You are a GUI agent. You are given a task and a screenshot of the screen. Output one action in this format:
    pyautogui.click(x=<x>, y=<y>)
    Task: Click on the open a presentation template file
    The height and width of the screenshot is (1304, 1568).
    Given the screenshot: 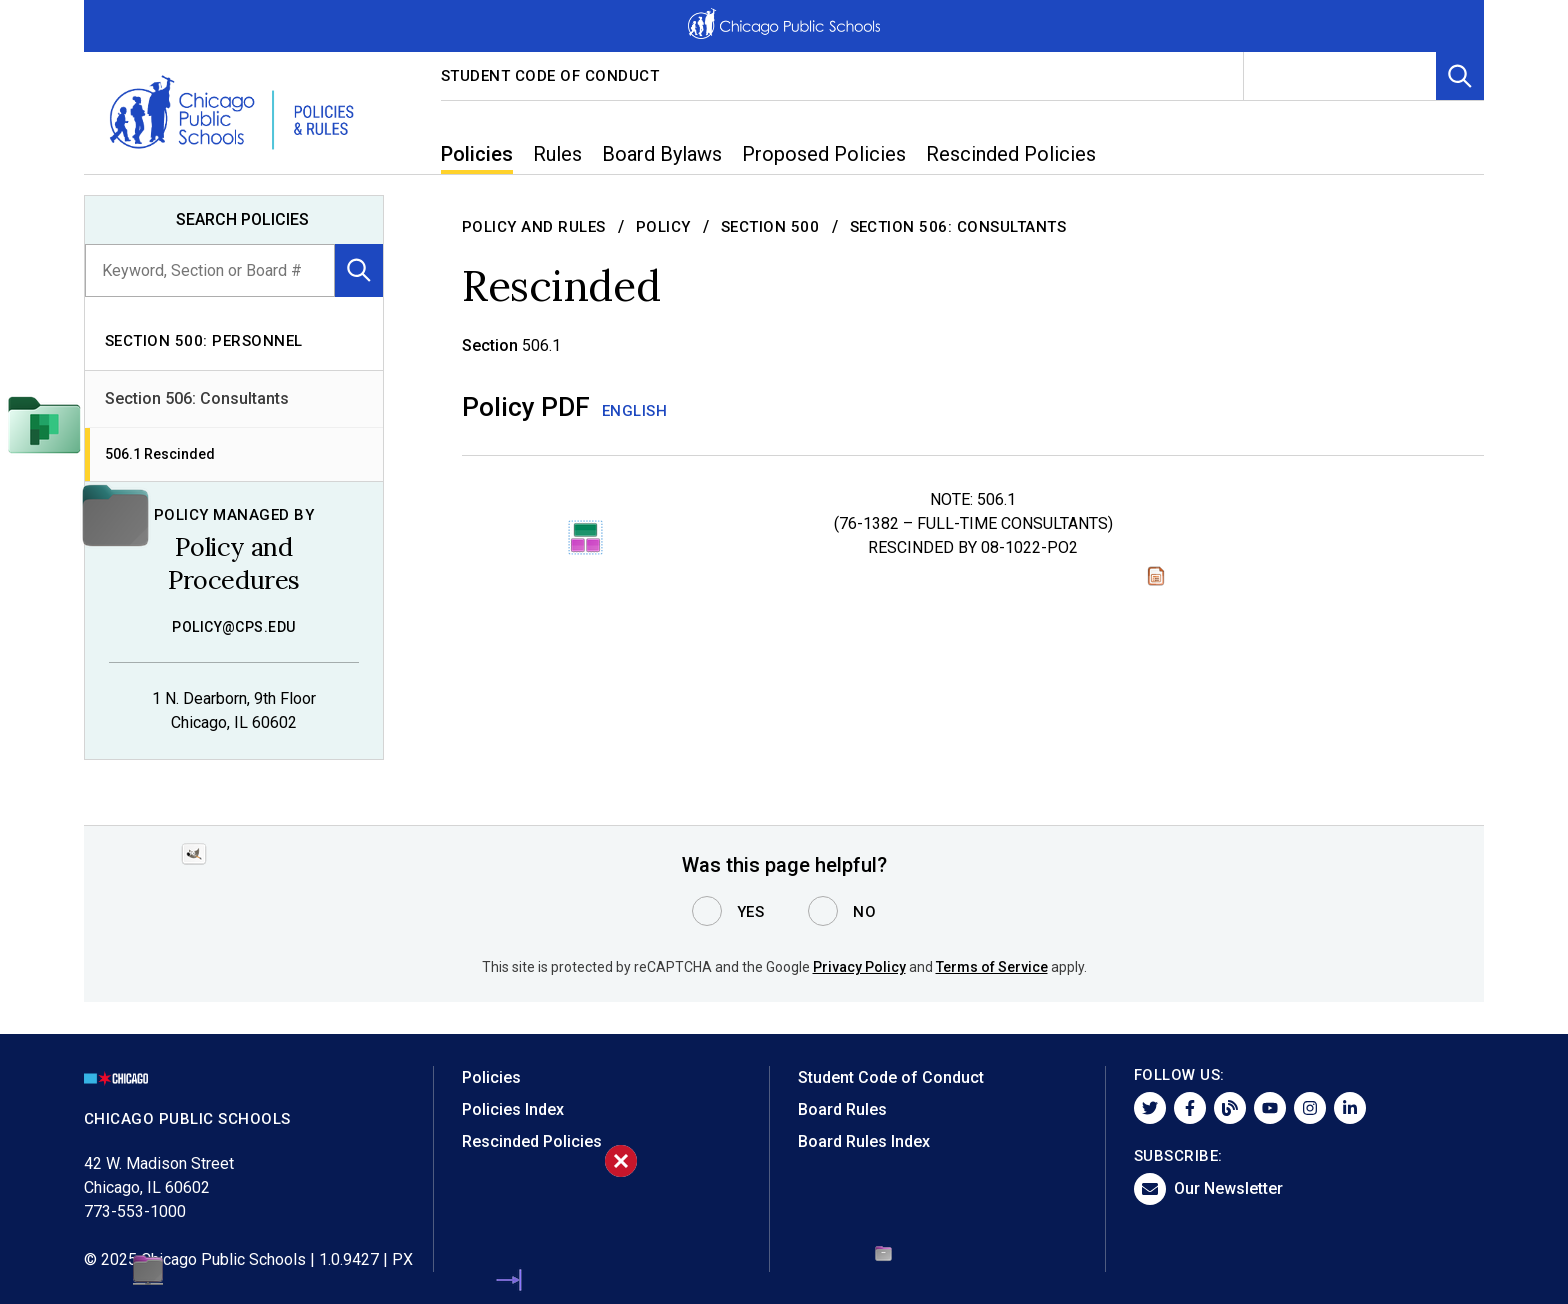 What is the action you would take?
    pyautogui.click(x=1156, y=576)
    